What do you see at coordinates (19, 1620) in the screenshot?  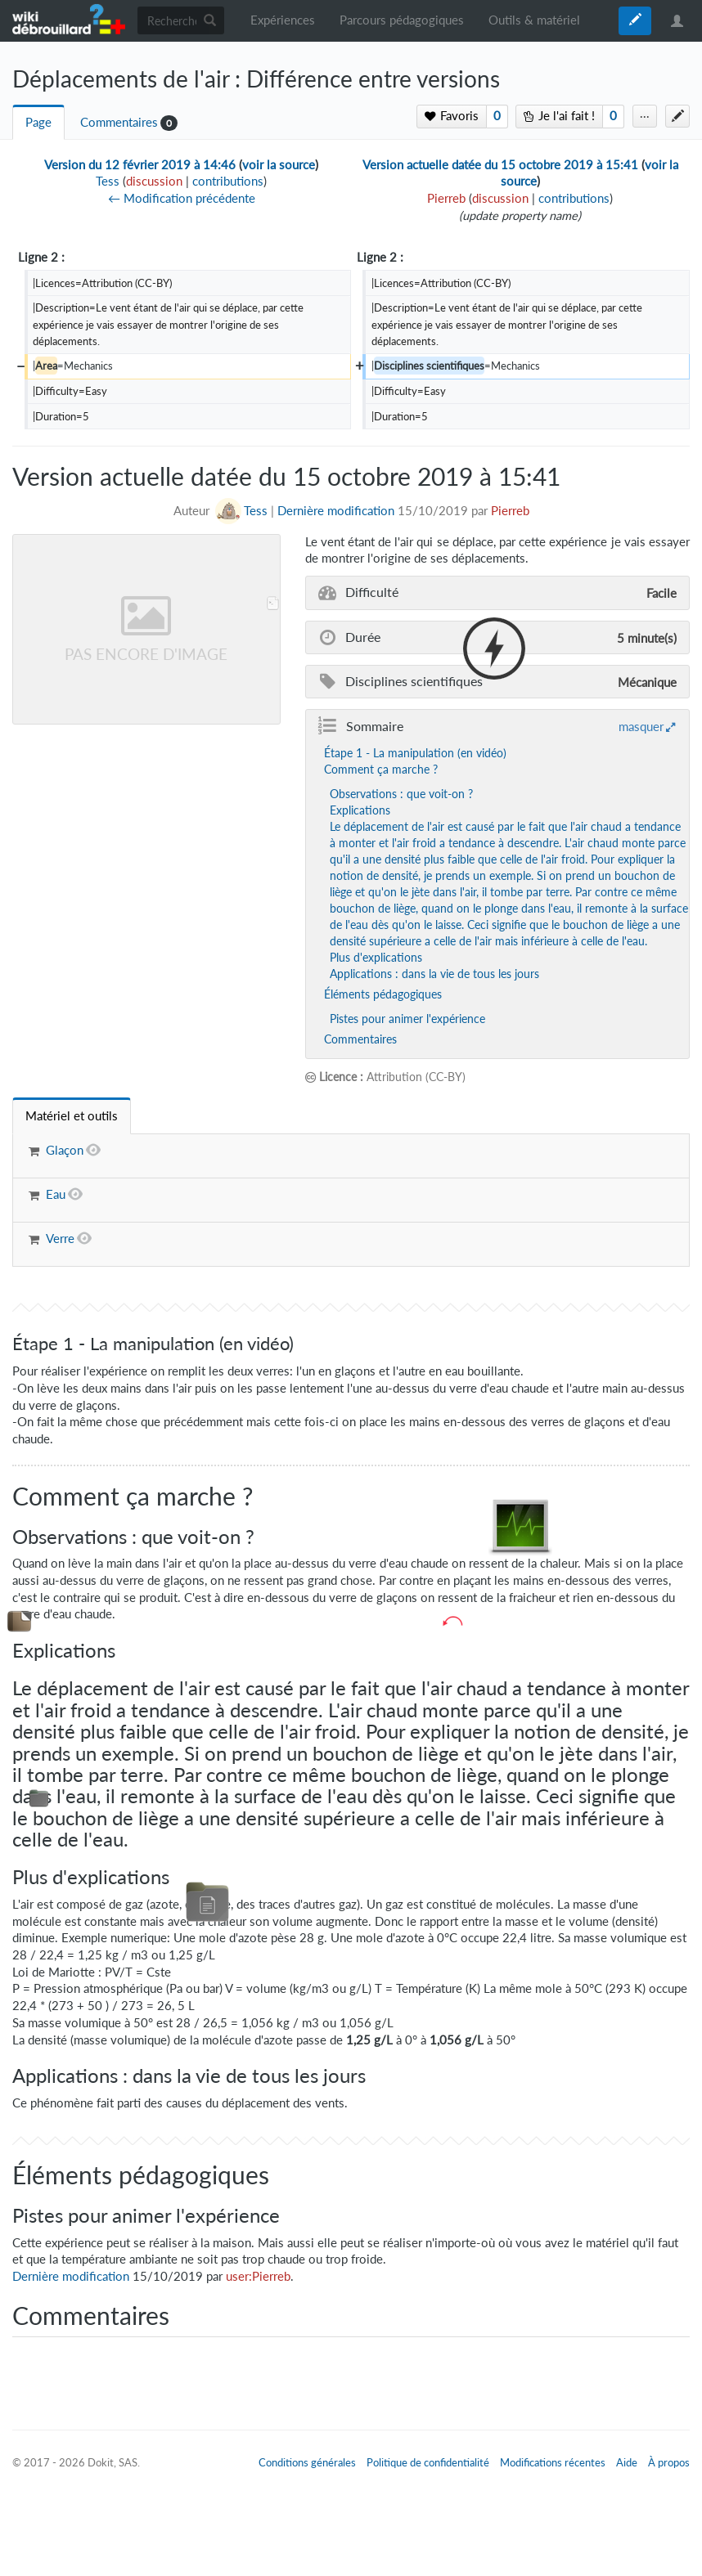 I see `change desktop wallpaper settings` at bounding box center [19, 1620].